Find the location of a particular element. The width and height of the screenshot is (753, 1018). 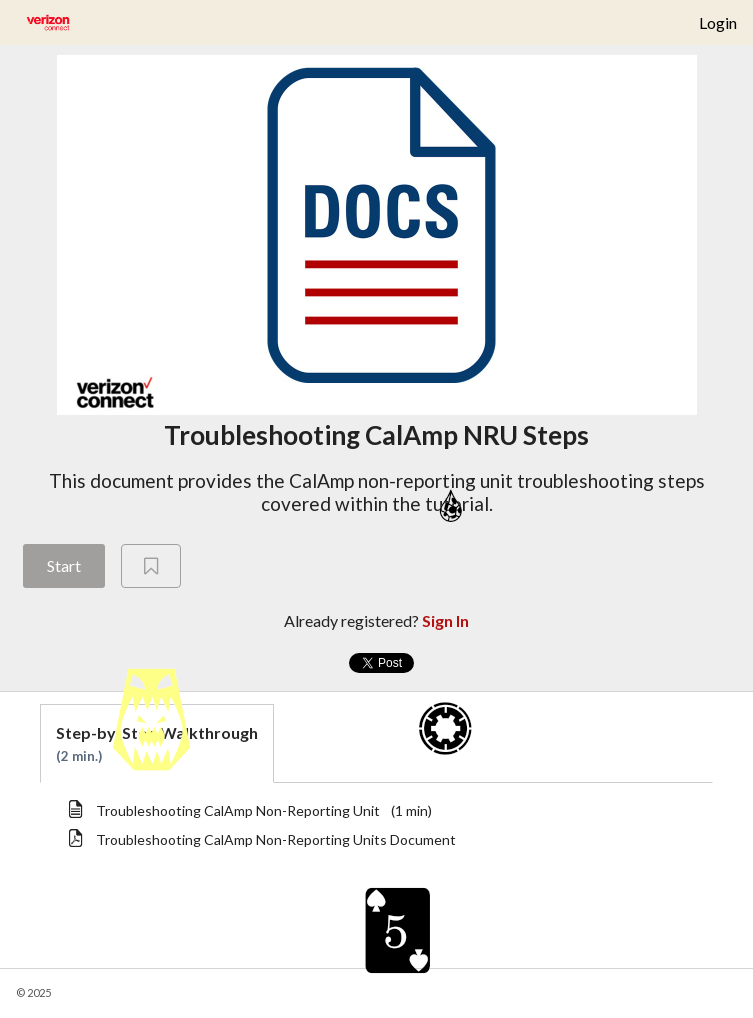

select swallow as your creature or avatar is located at coordinates (153, 719).